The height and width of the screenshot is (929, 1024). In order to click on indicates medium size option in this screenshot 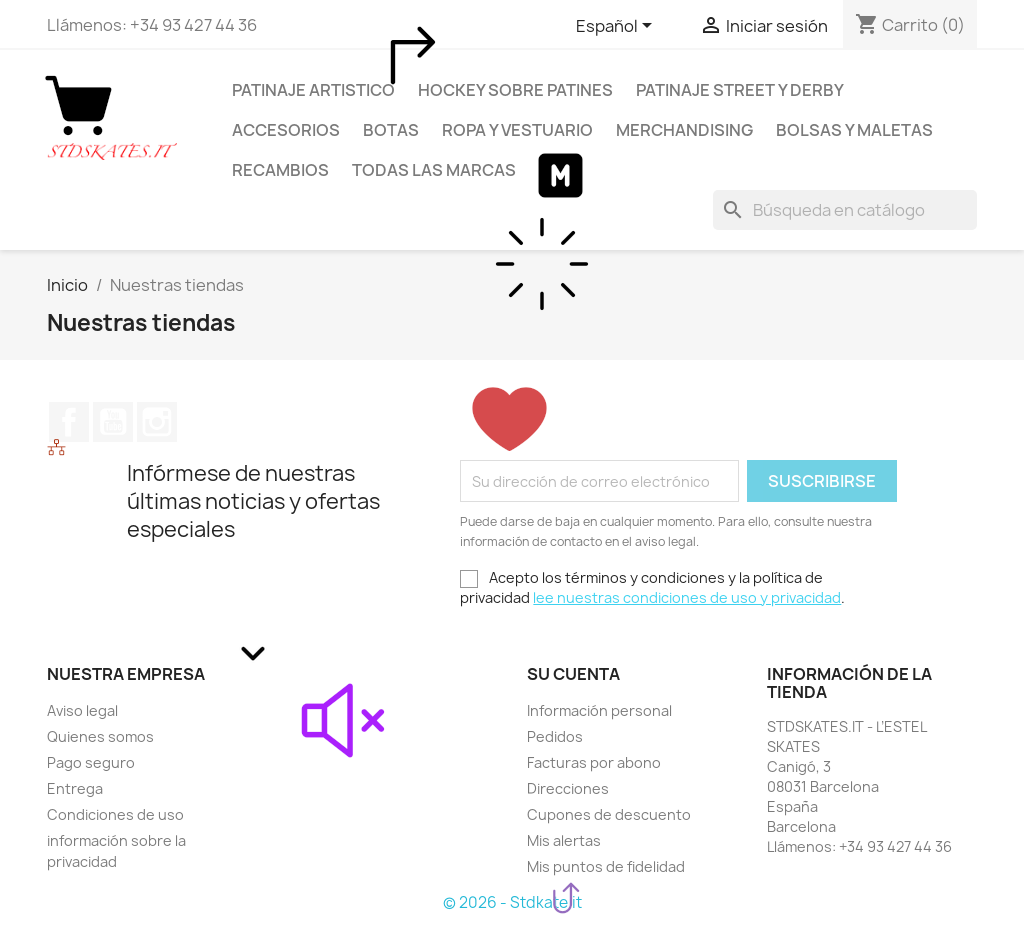, I will do `click(560, 175)`.